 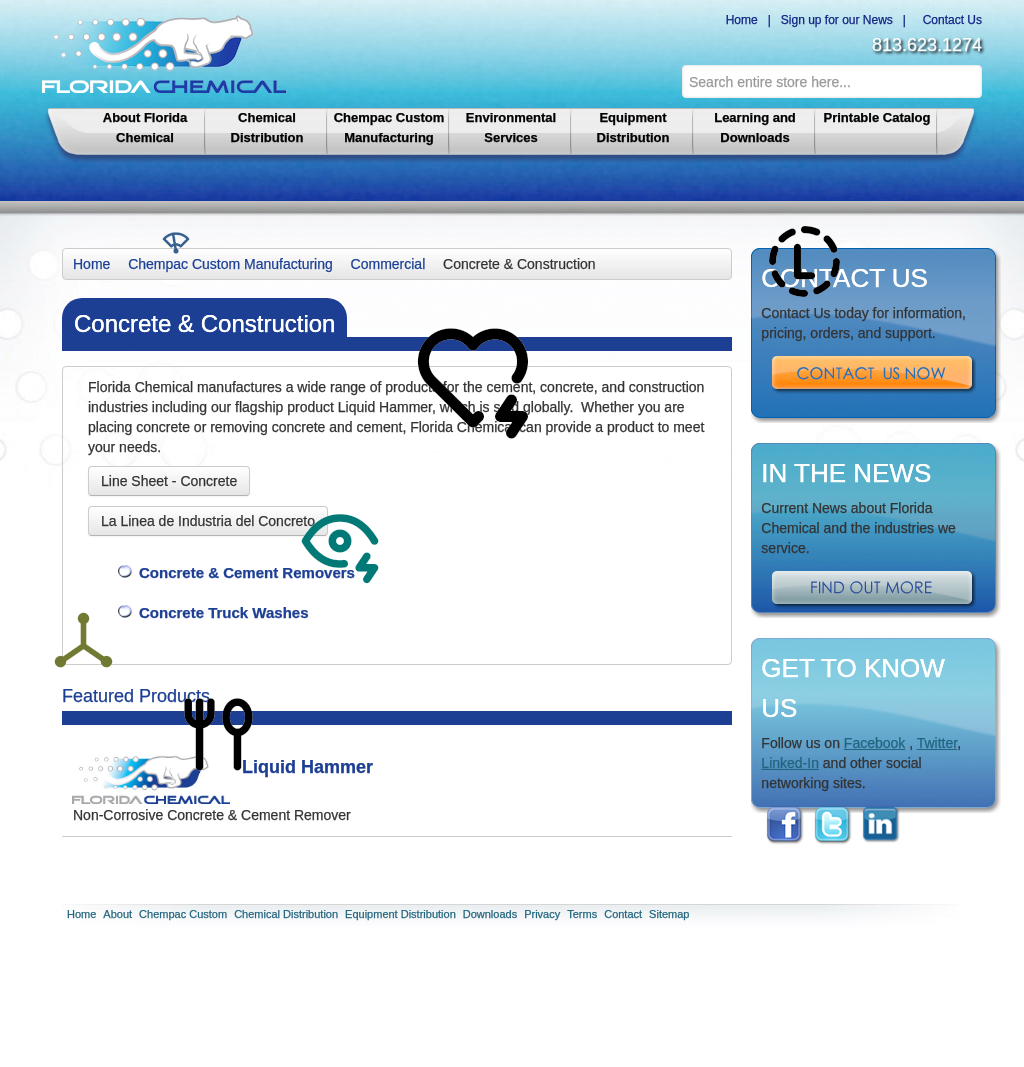 I want to click on quick view or flash preview, so click(x=340, y=541).